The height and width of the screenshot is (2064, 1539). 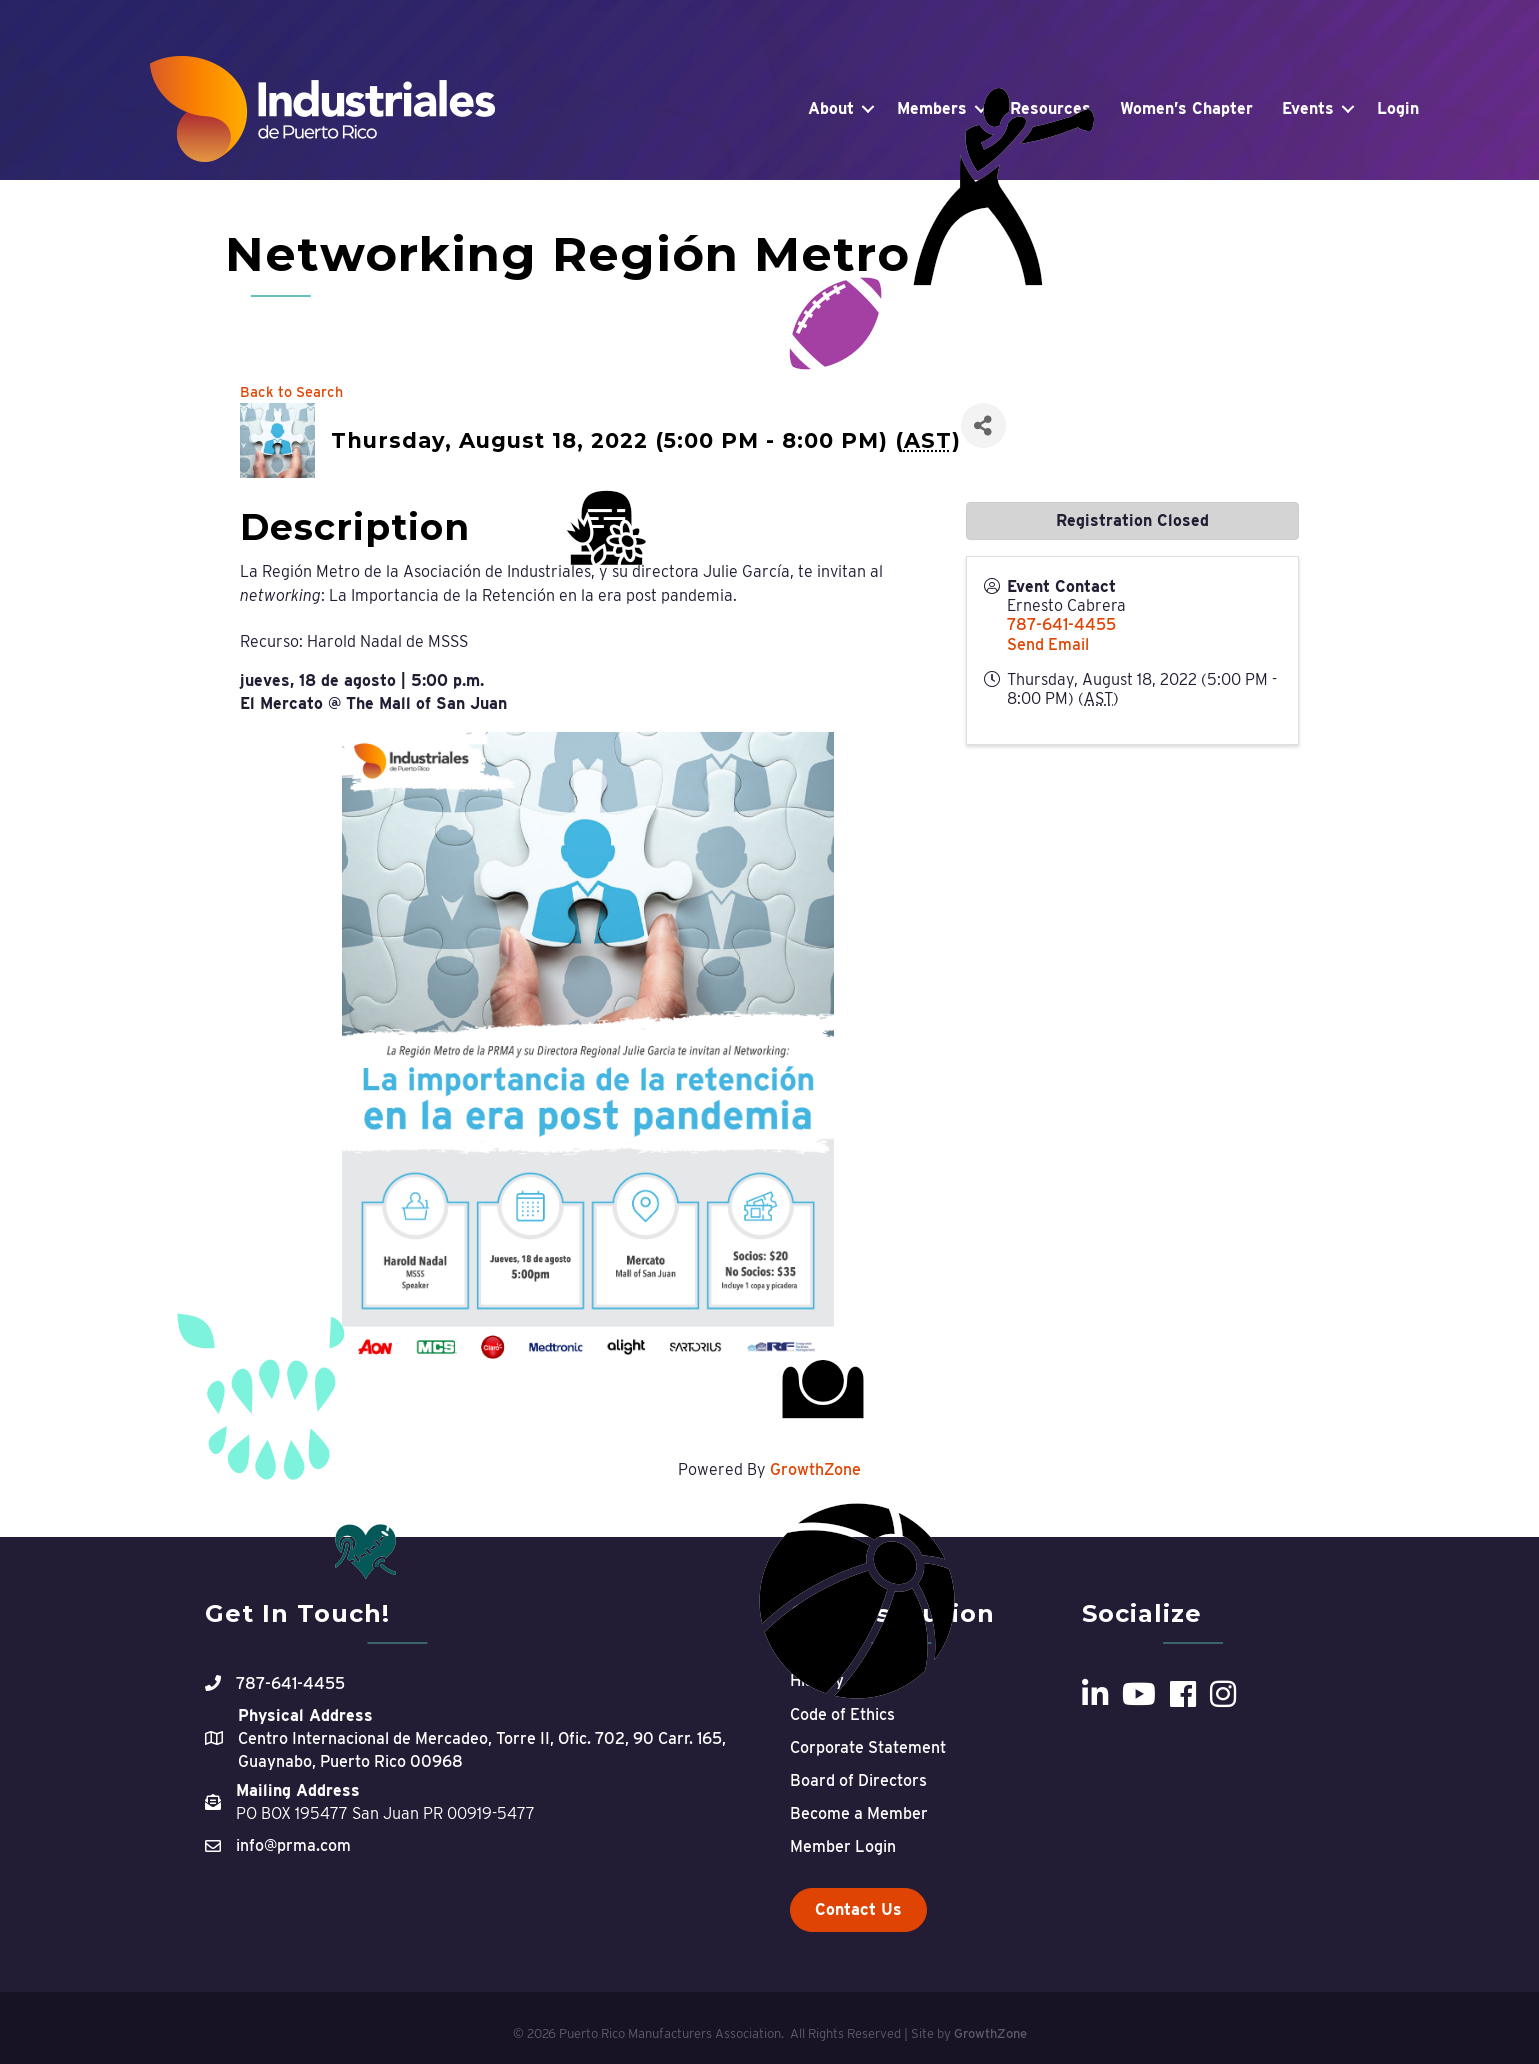 What do you see at coordinates (857, 1601) in the screenshot?
I see `access beach or summer-themed games` at bounding box center [857, 1601].